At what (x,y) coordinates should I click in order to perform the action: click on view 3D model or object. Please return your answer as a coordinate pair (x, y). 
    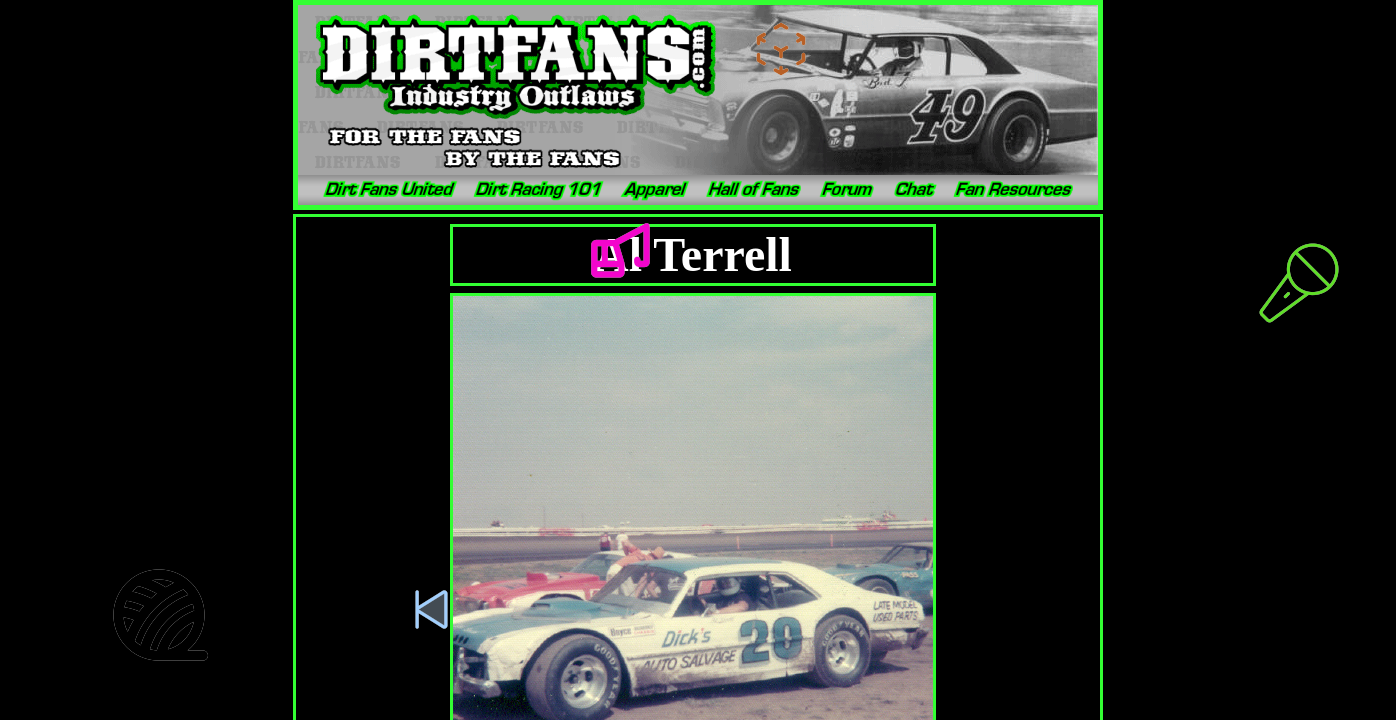
    Looking at the image, I should click on (781, 49).